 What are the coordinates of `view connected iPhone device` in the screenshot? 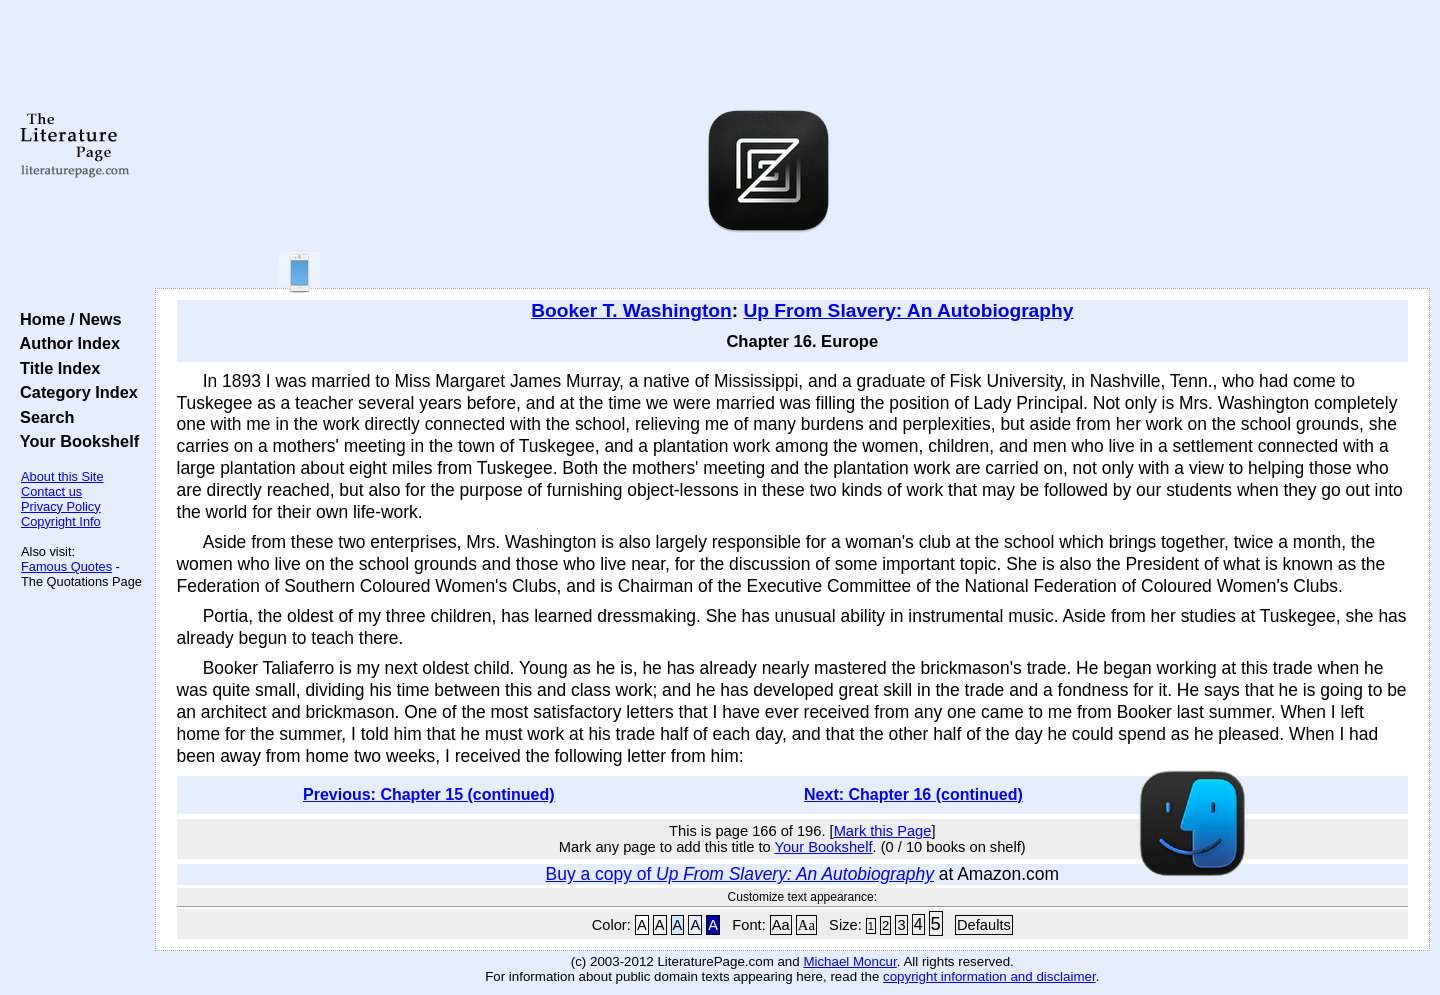 It's located at (299, 272).